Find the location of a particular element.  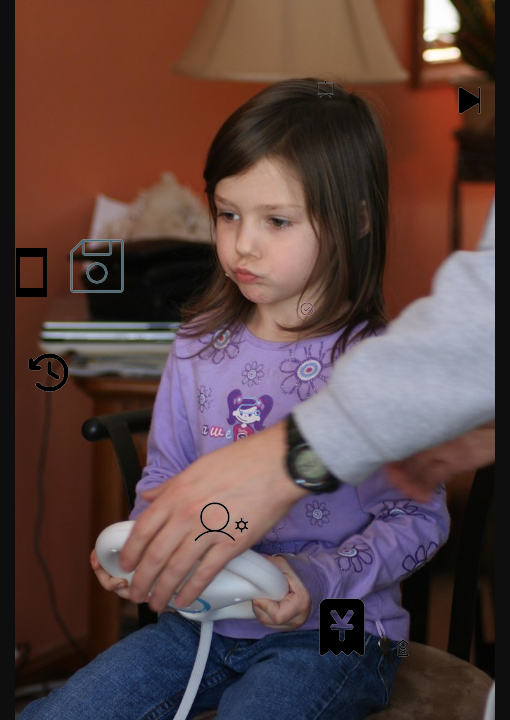

start or view a presentation is located at coordinates (325, 89).